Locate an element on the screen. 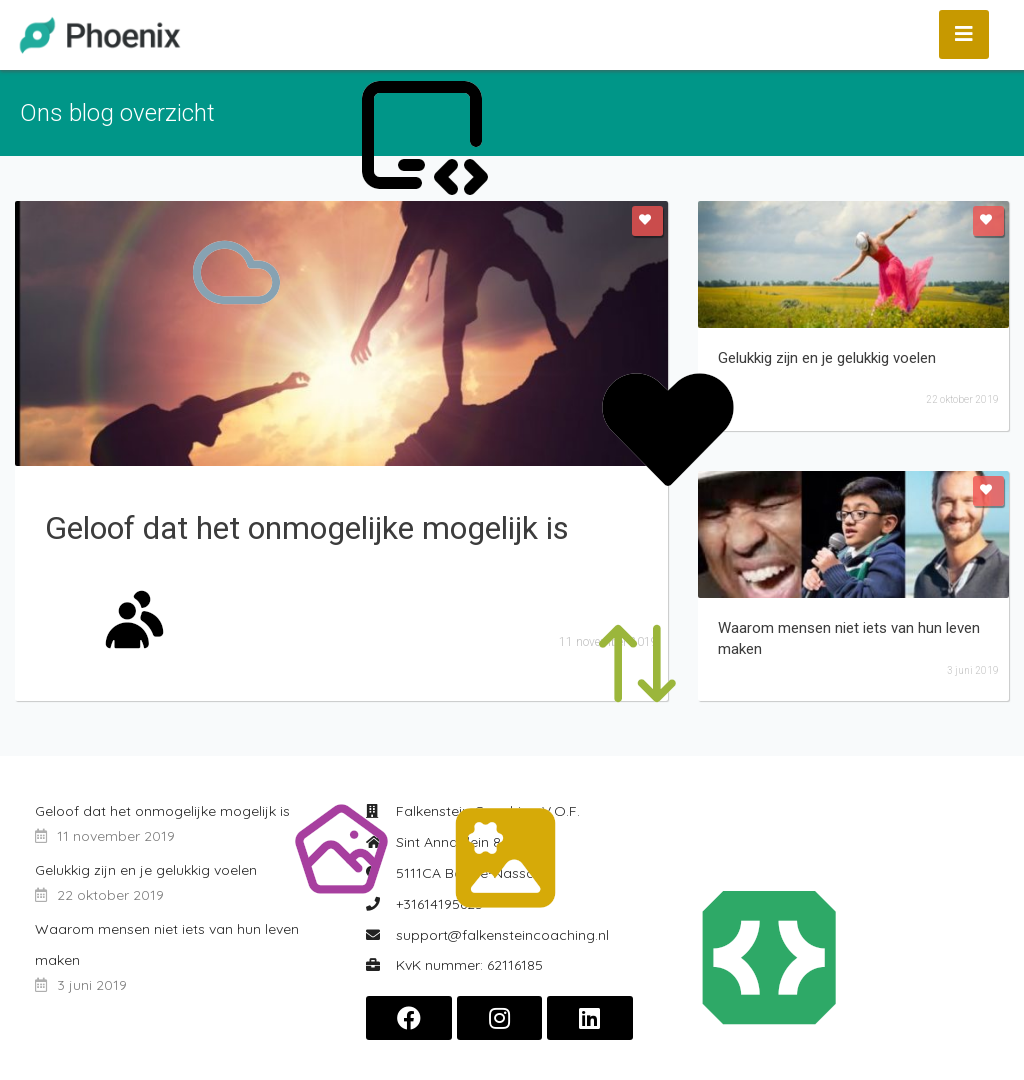 This screenshot has height=1080, width=1024. add or upload an image is located at coordinates (505, 857).